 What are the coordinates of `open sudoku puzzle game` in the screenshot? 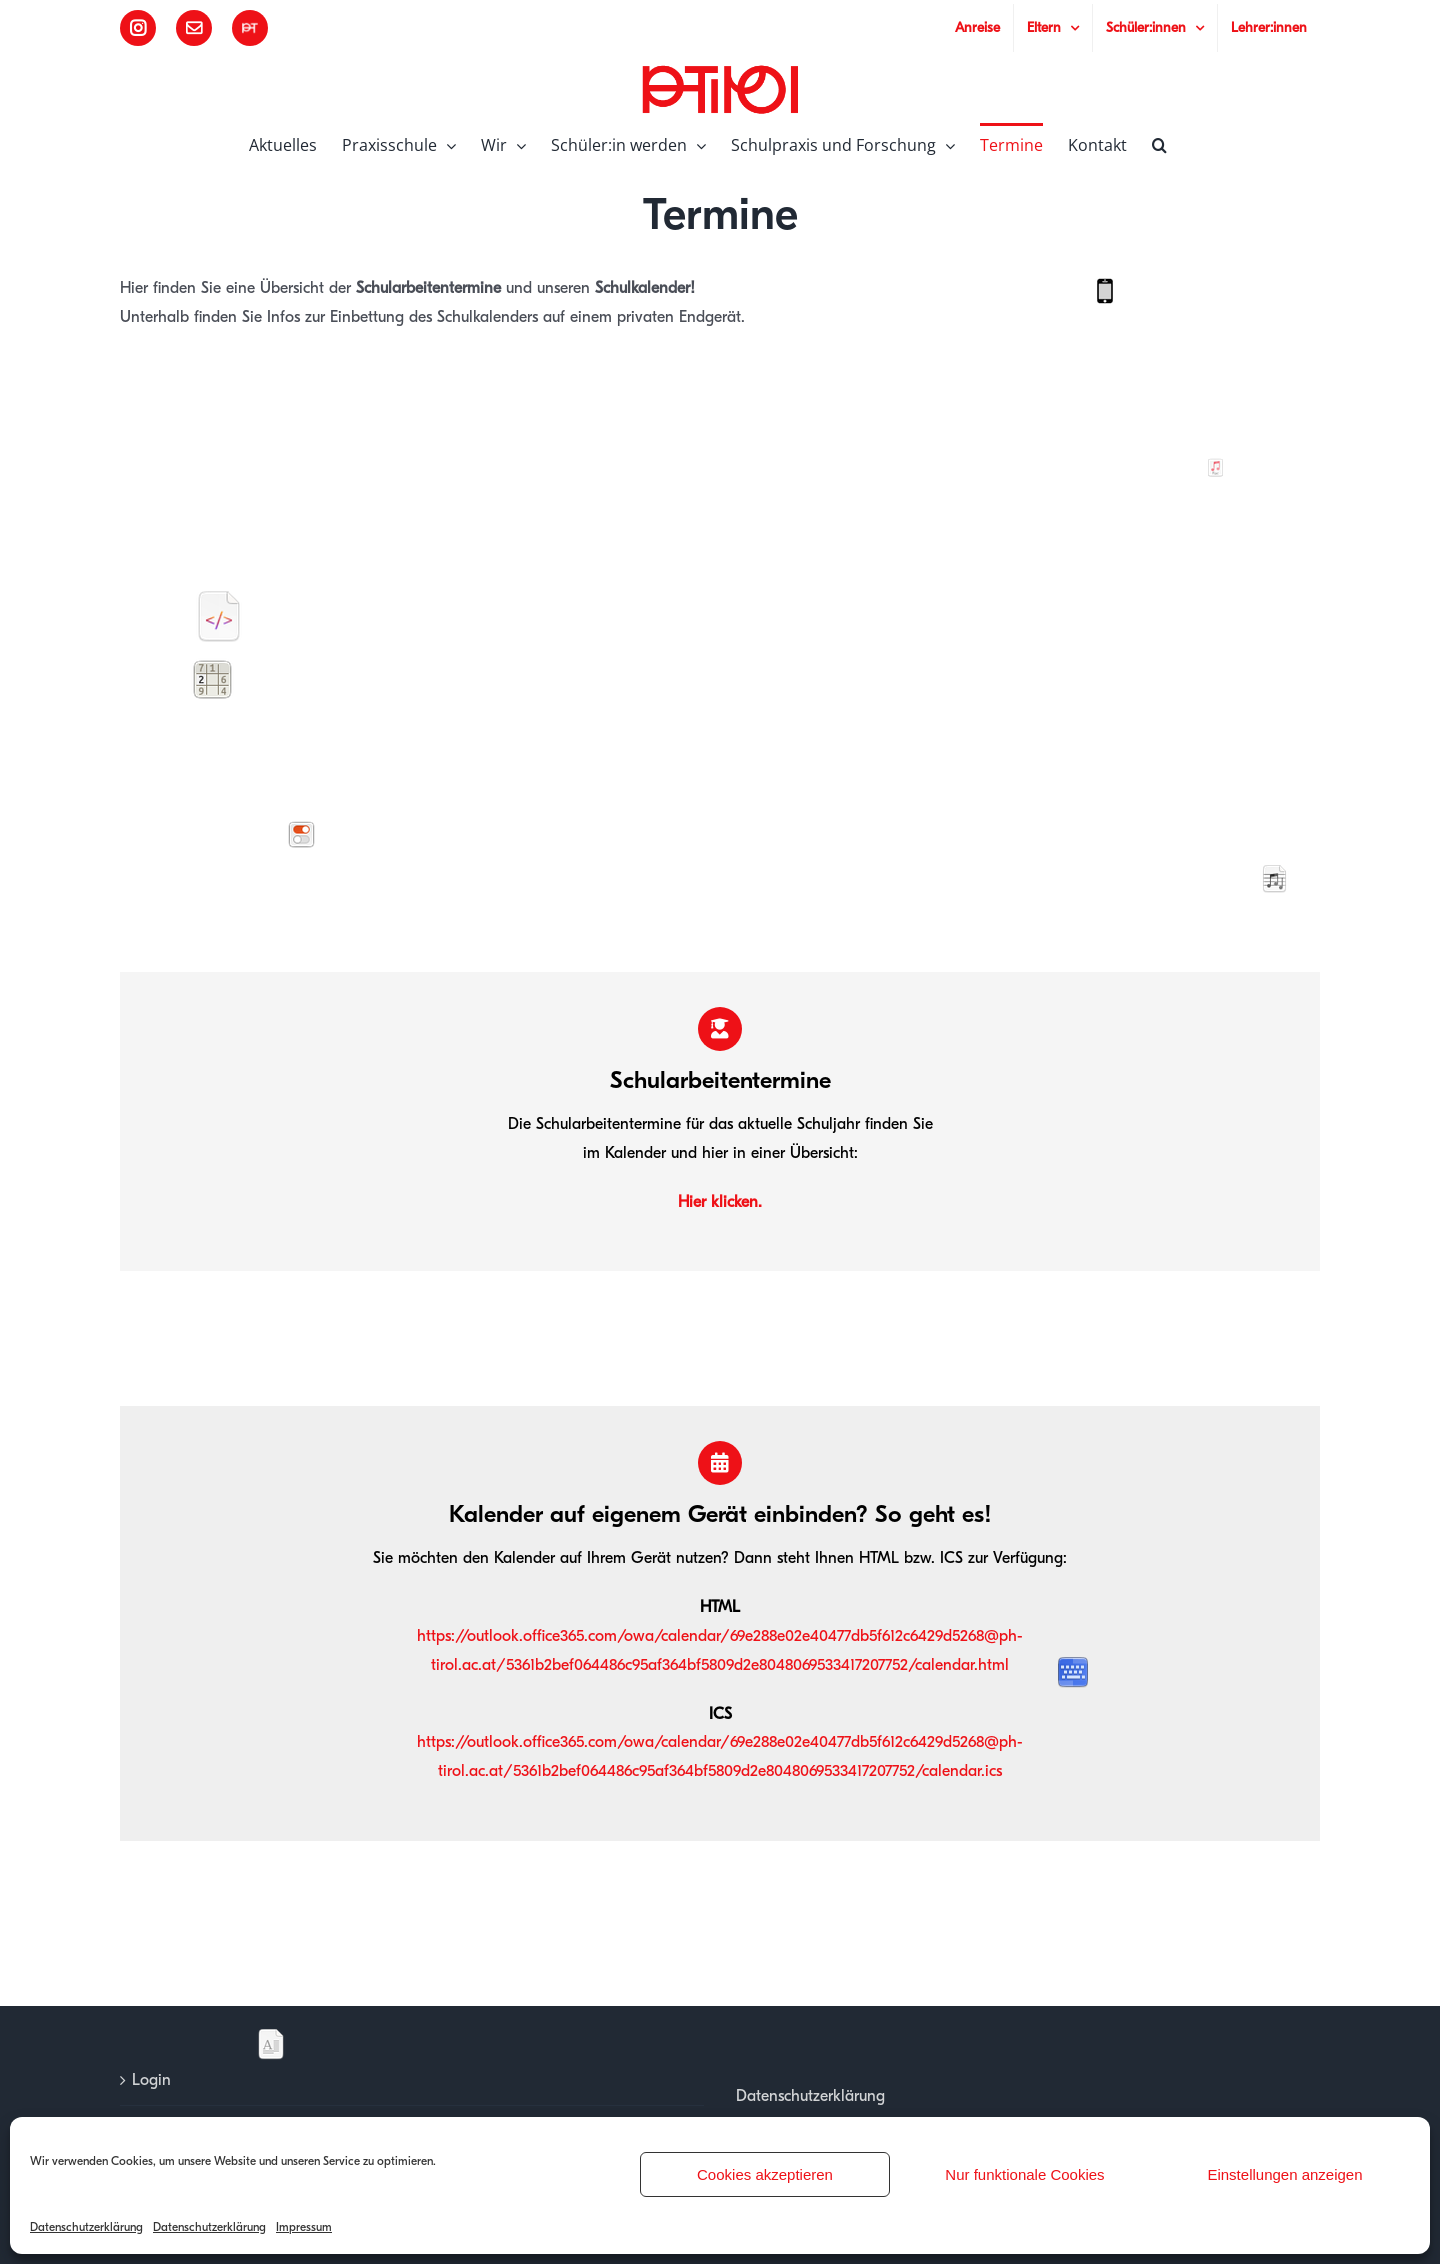 It's located at (212, 679).